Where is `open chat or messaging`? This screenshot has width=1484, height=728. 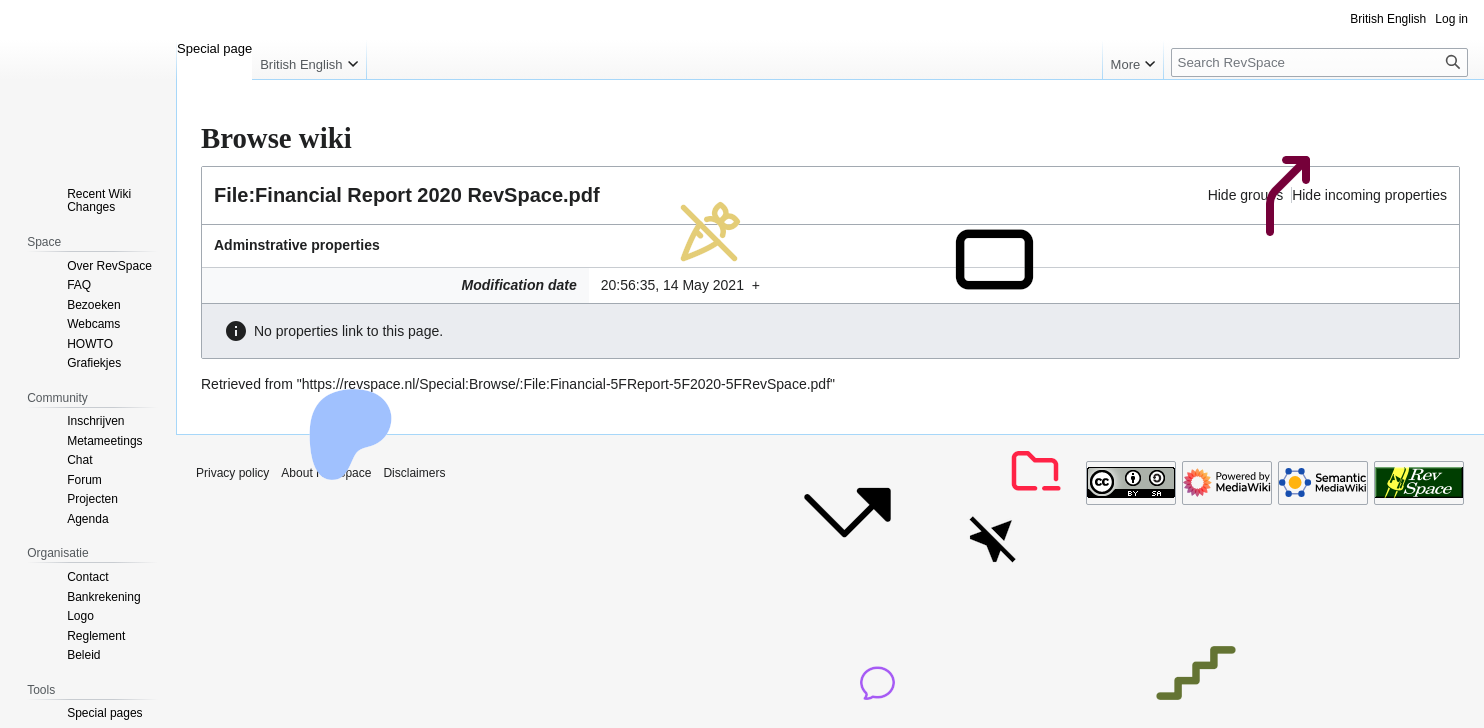
open chat or messaging is located at coordinates (877, 682).